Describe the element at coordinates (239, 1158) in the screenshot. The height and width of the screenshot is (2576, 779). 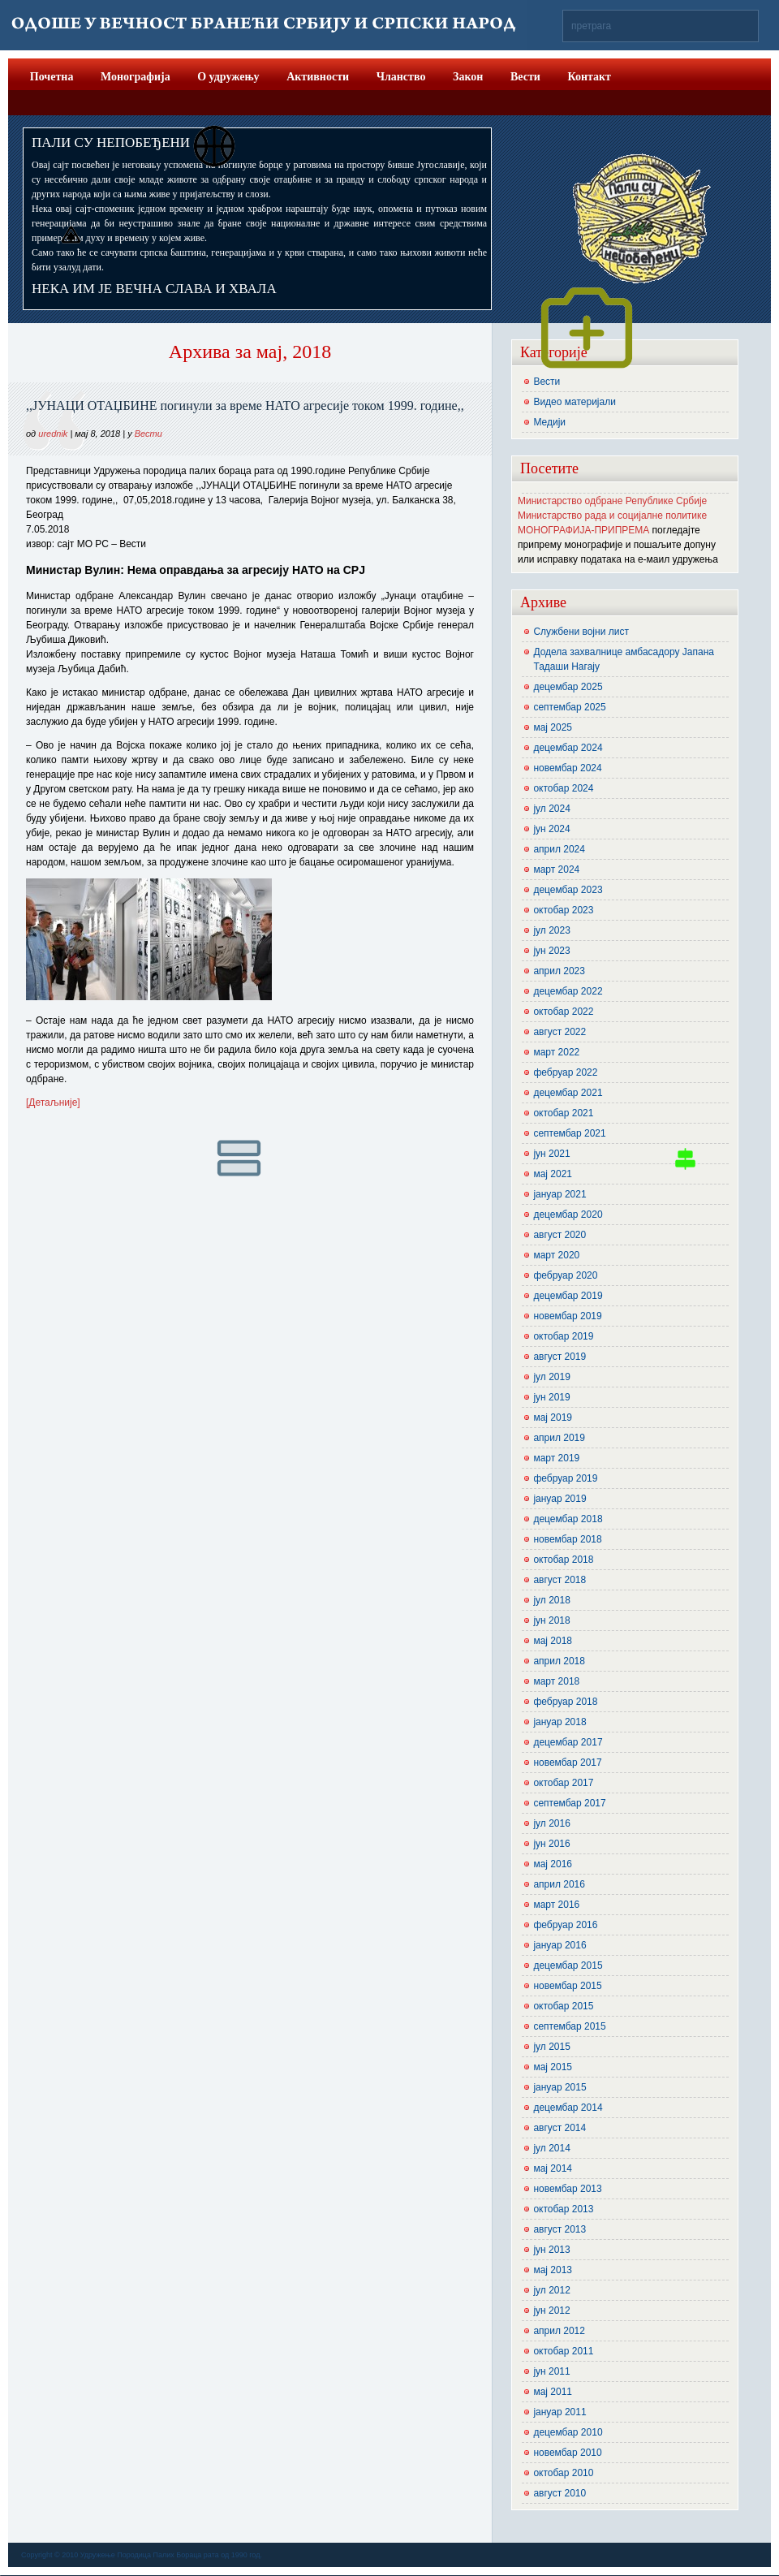
I see `switch to row layout view` at that location.